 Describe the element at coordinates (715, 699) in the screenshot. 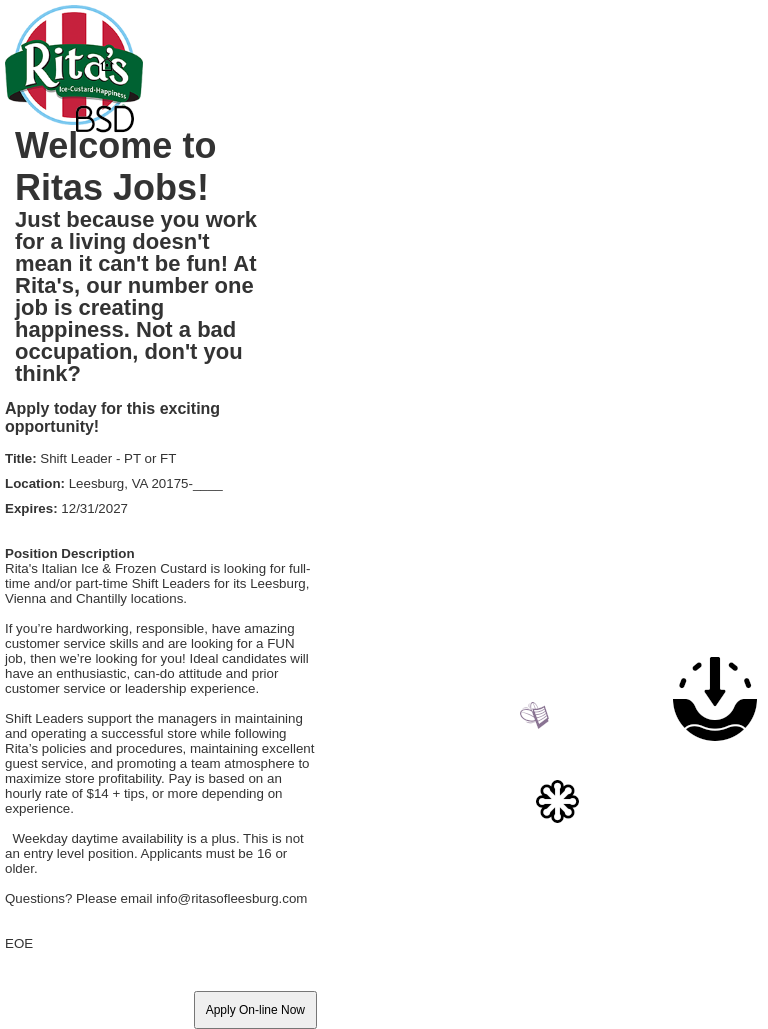

I see `open AB Download Manager application` at that location.